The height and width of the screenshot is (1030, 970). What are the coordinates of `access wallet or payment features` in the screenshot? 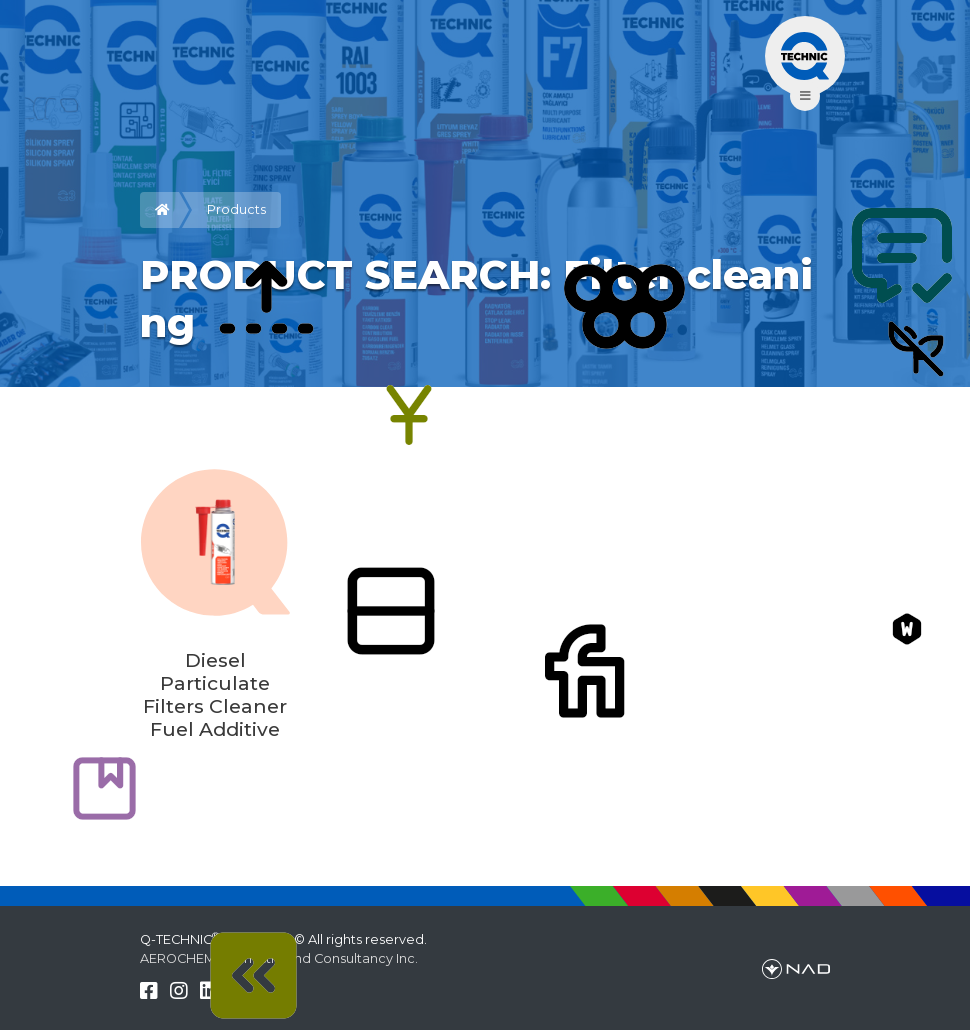 It's located at (907, 629).